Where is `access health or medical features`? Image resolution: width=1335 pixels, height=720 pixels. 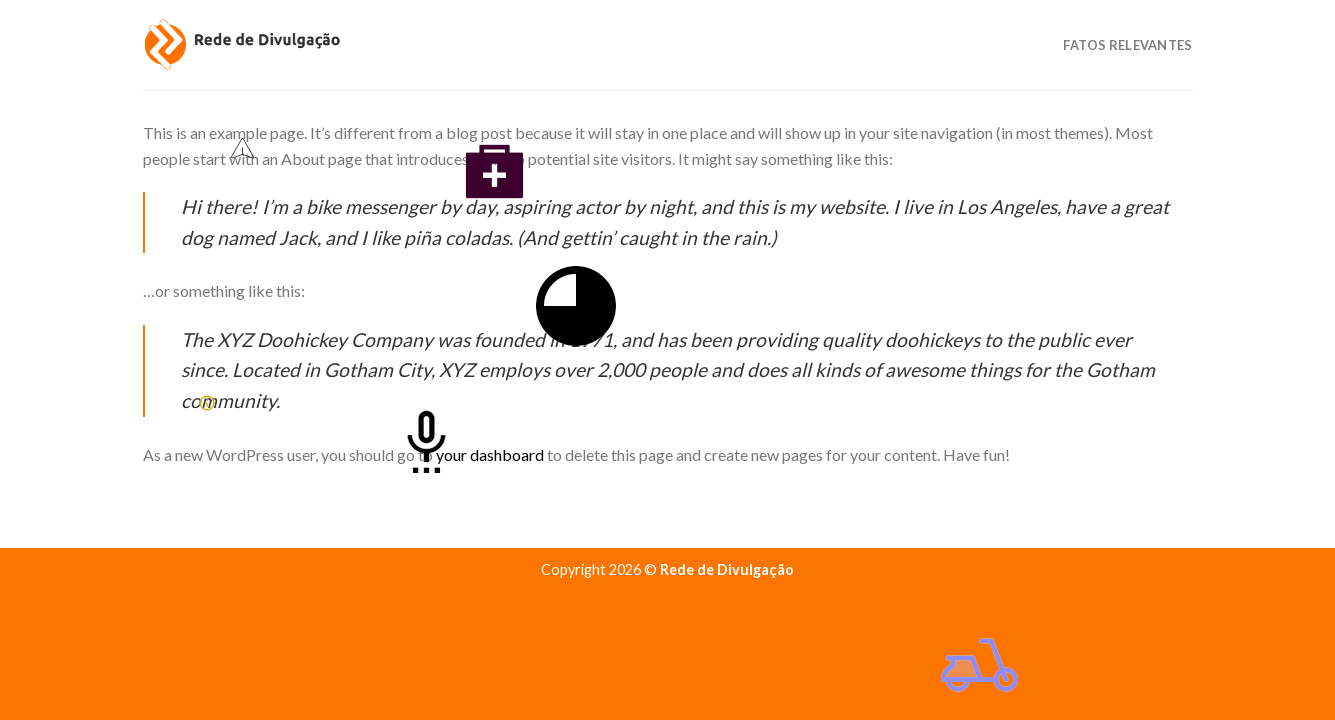 access health or medical features is located at coordinates (494, 171).